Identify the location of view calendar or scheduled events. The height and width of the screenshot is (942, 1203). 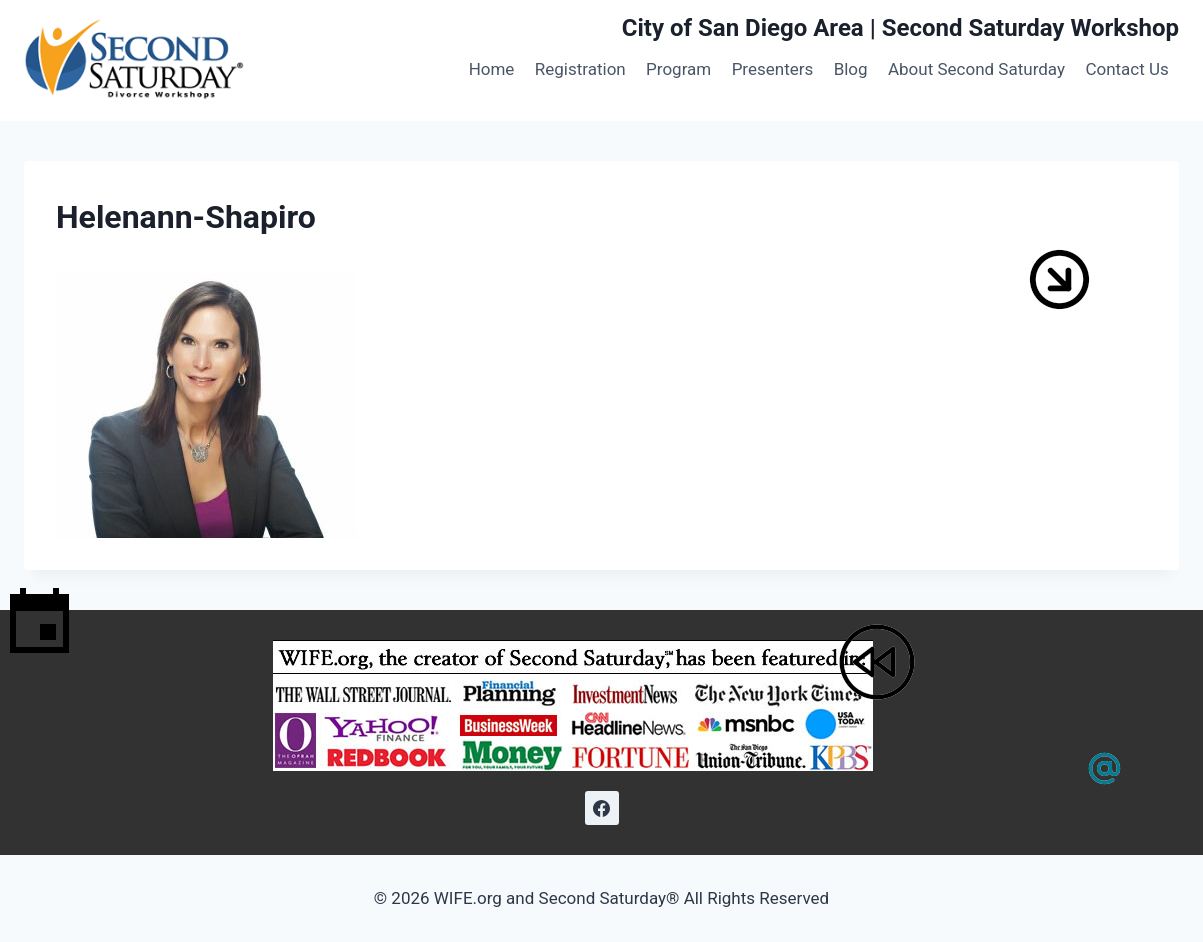
(39, 620).